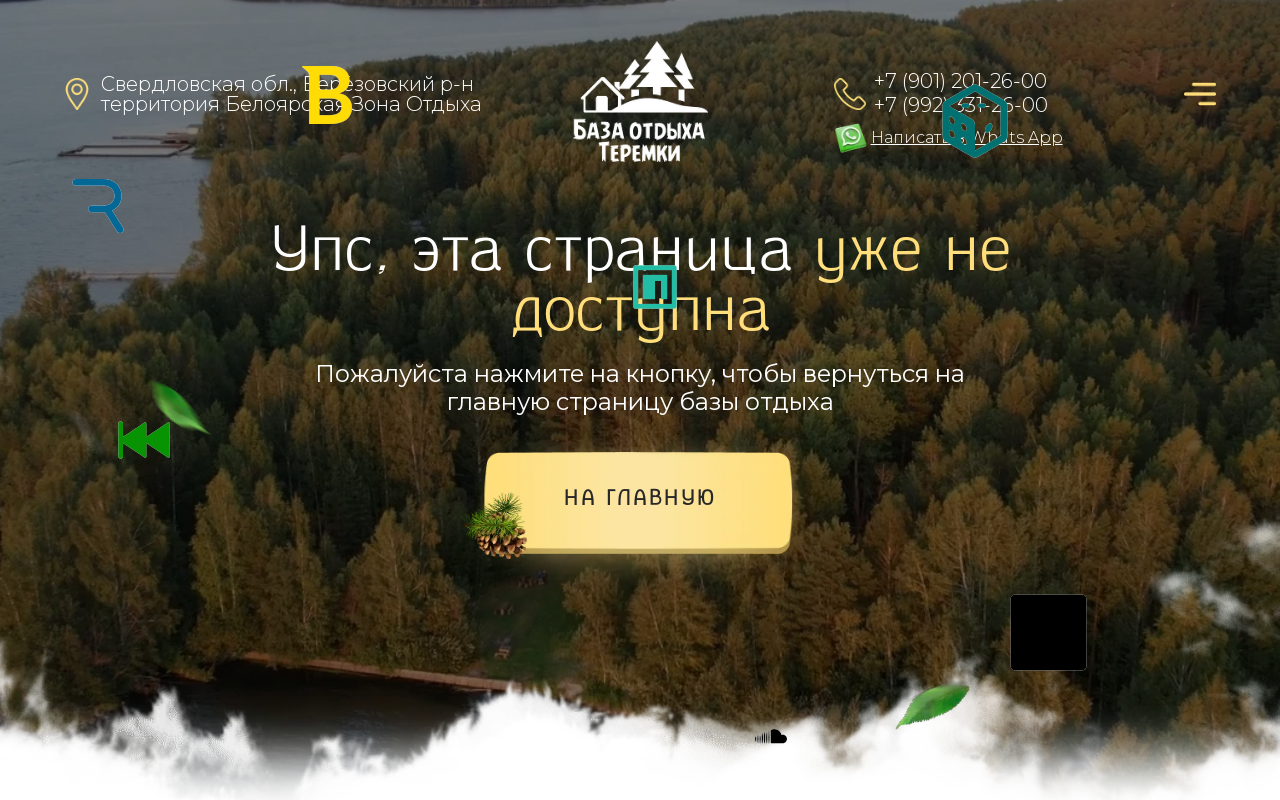  I want to click on open soundcloud app, so click(771, 737).